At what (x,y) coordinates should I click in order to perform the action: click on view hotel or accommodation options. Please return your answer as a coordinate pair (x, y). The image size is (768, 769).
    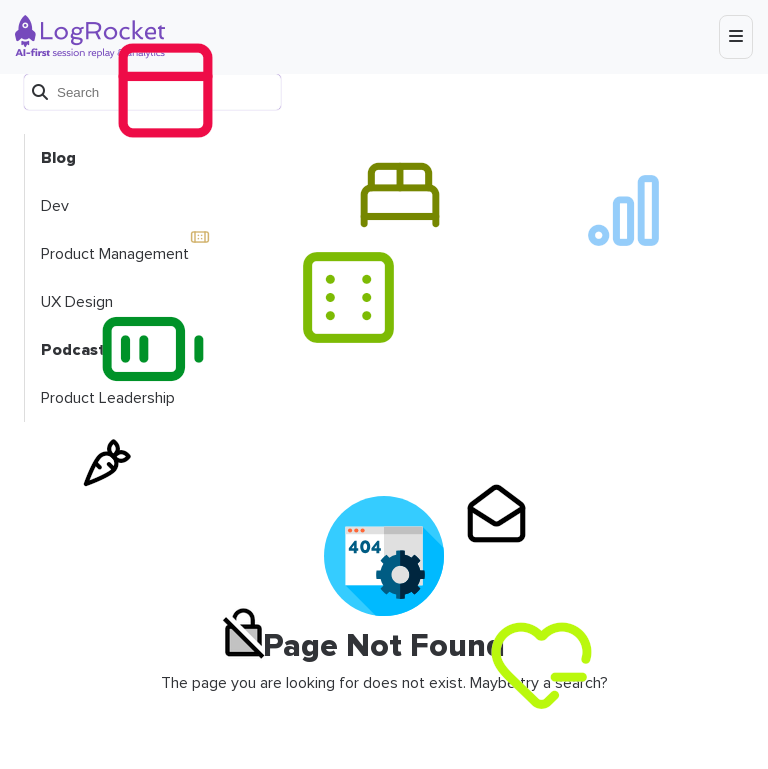
    Looking at the image, I should click on (400, 195).